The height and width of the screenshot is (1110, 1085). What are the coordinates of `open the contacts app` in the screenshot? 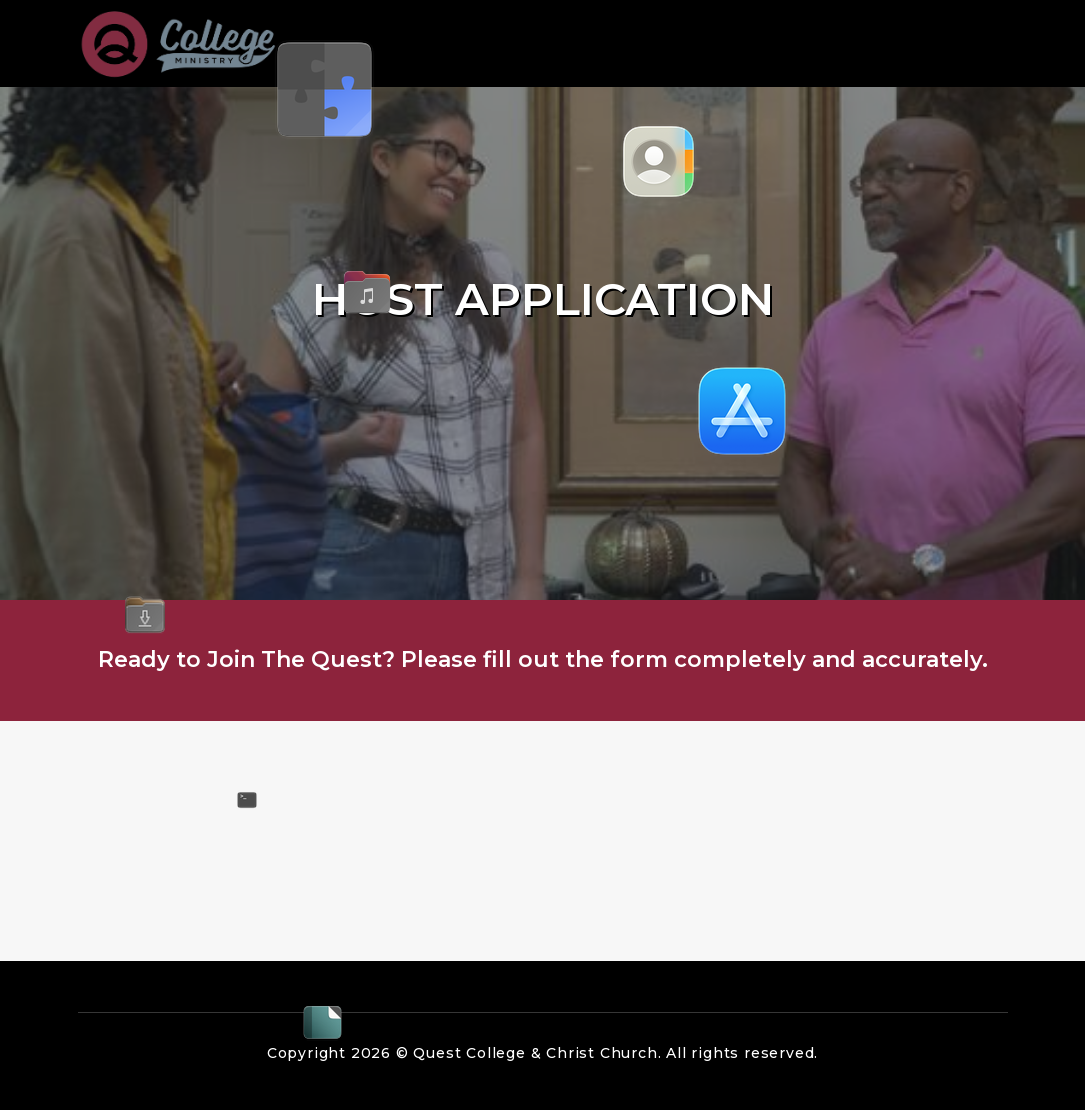 It's located at (658, 161).